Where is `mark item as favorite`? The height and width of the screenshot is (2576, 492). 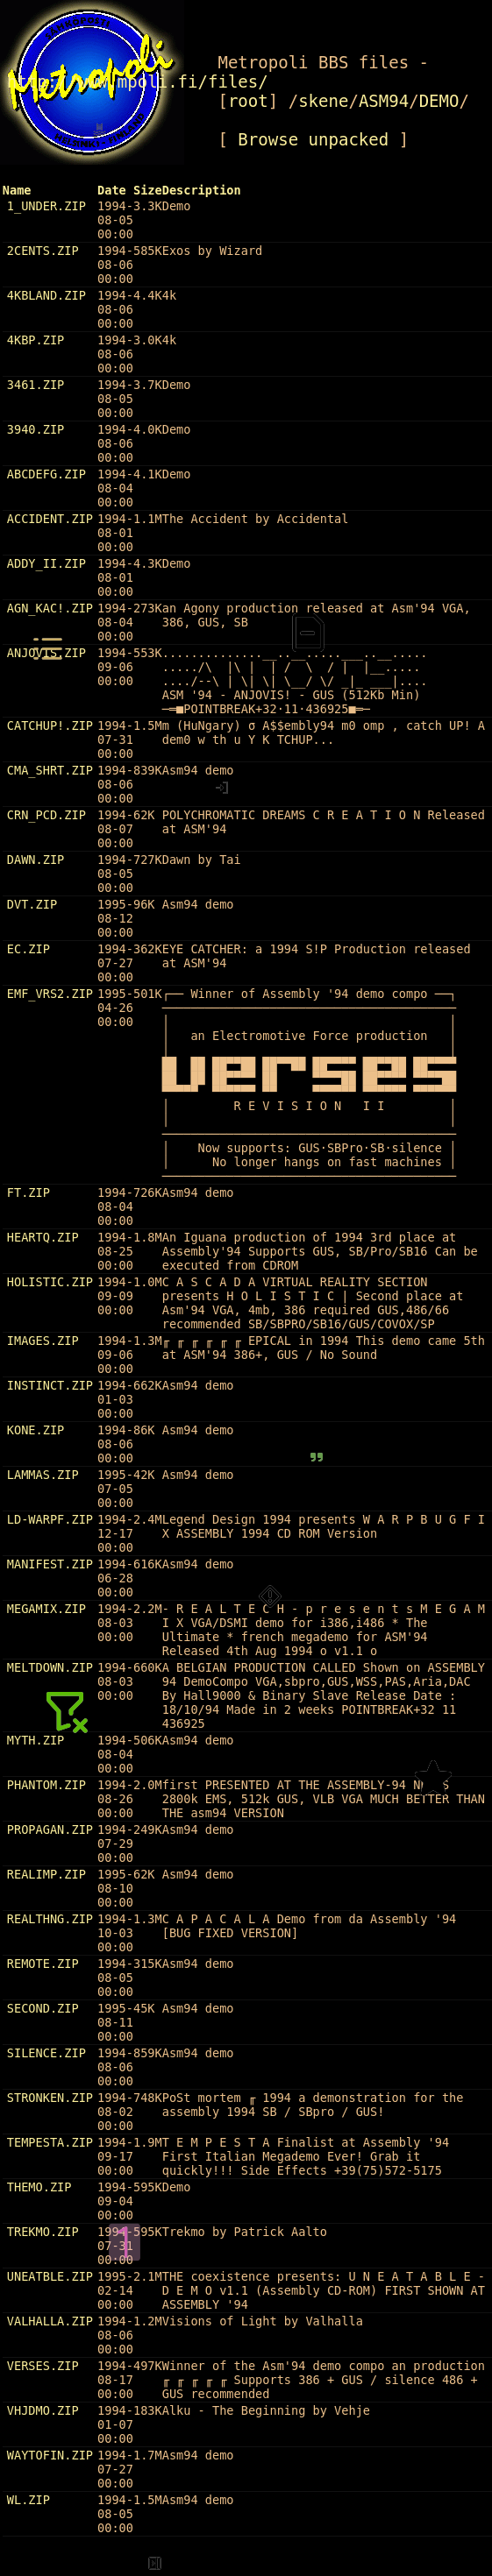
mark item as favorite is located at coordinates (433, 1779).